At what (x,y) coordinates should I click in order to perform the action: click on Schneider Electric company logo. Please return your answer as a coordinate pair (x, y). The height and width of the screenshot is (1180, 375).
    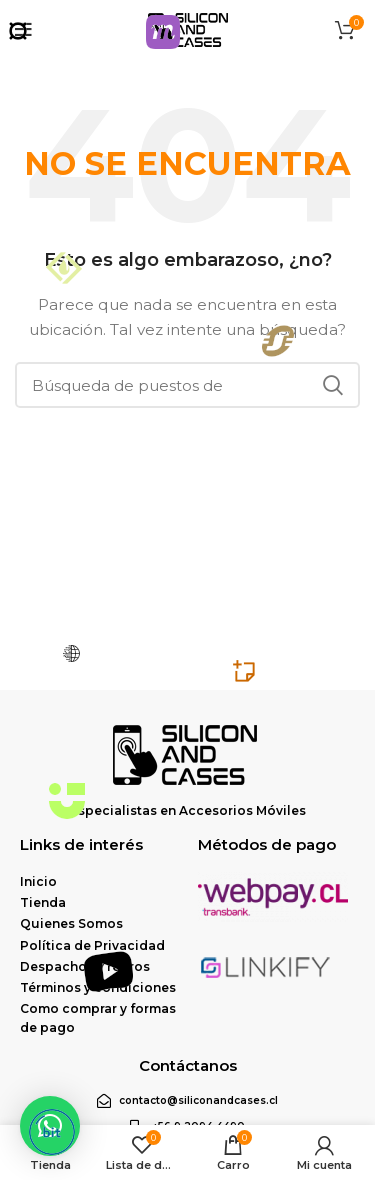
    Looking at the image, I should click on (278, 341).